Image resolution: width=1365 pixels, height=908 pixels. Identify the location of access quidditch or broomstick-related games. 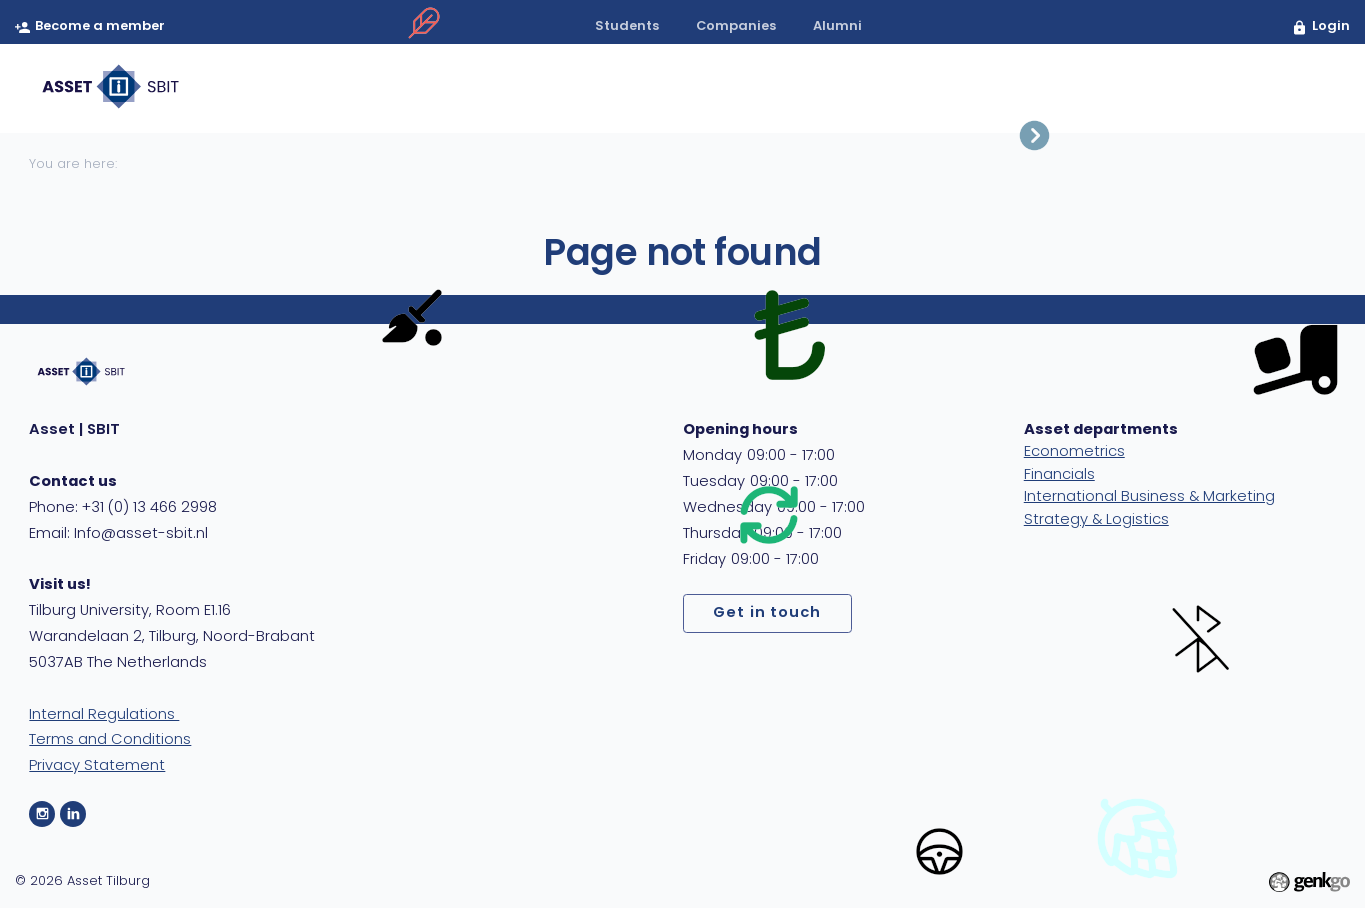
(412, 316).